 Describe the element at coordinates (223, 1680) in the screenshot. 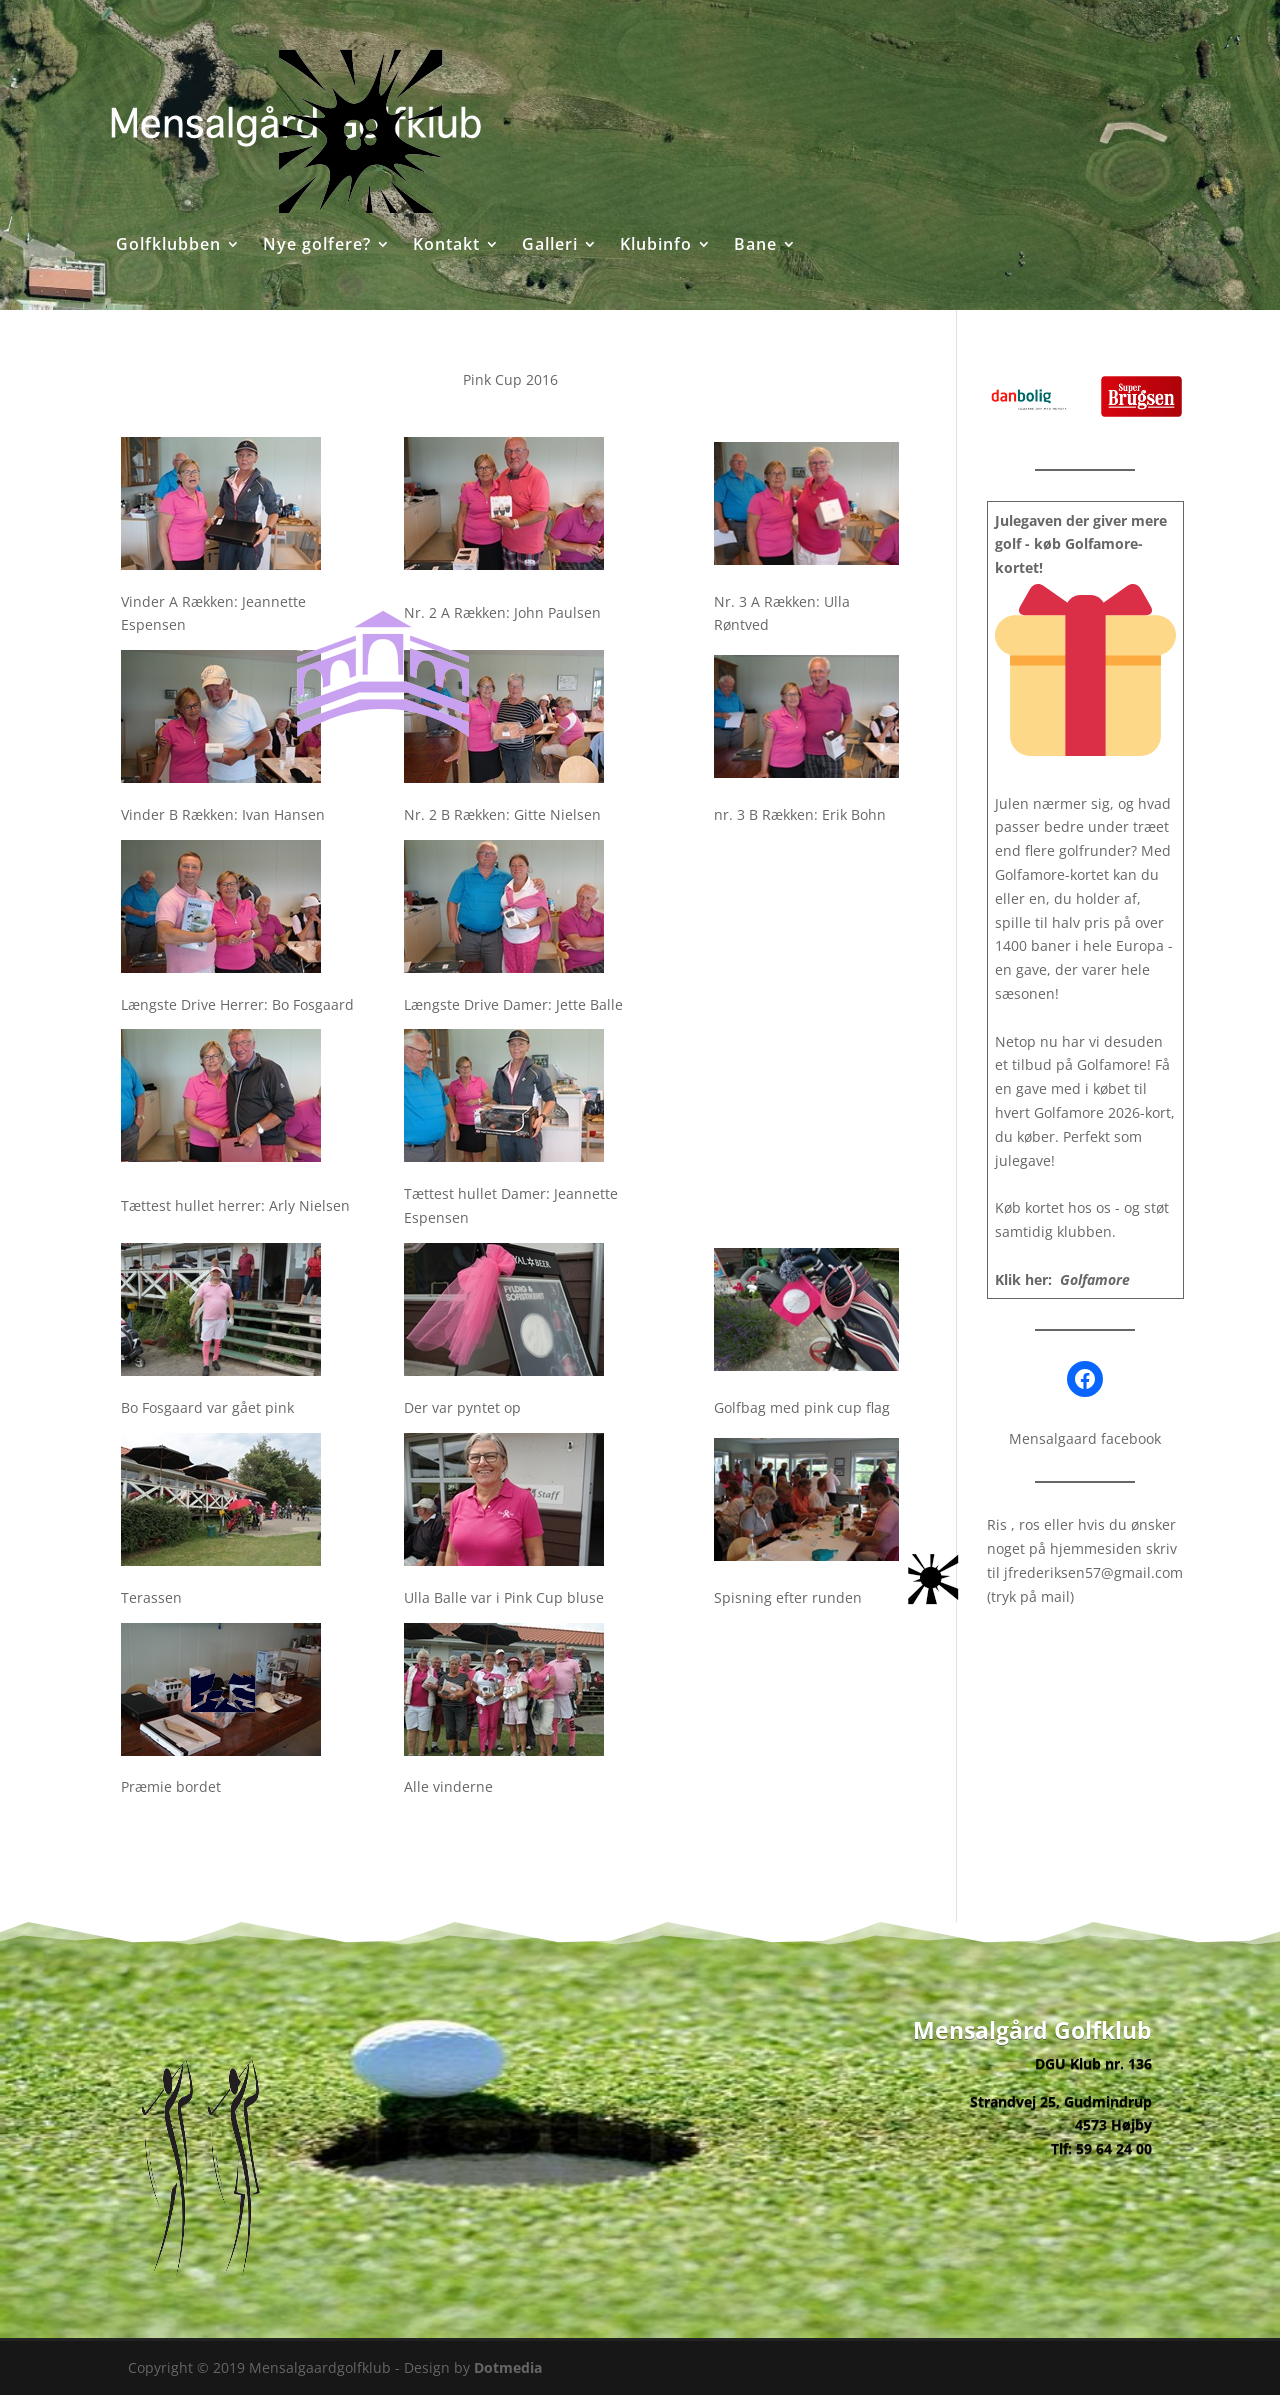

I see `trigger an earthquake or ground attack ability` at that location.